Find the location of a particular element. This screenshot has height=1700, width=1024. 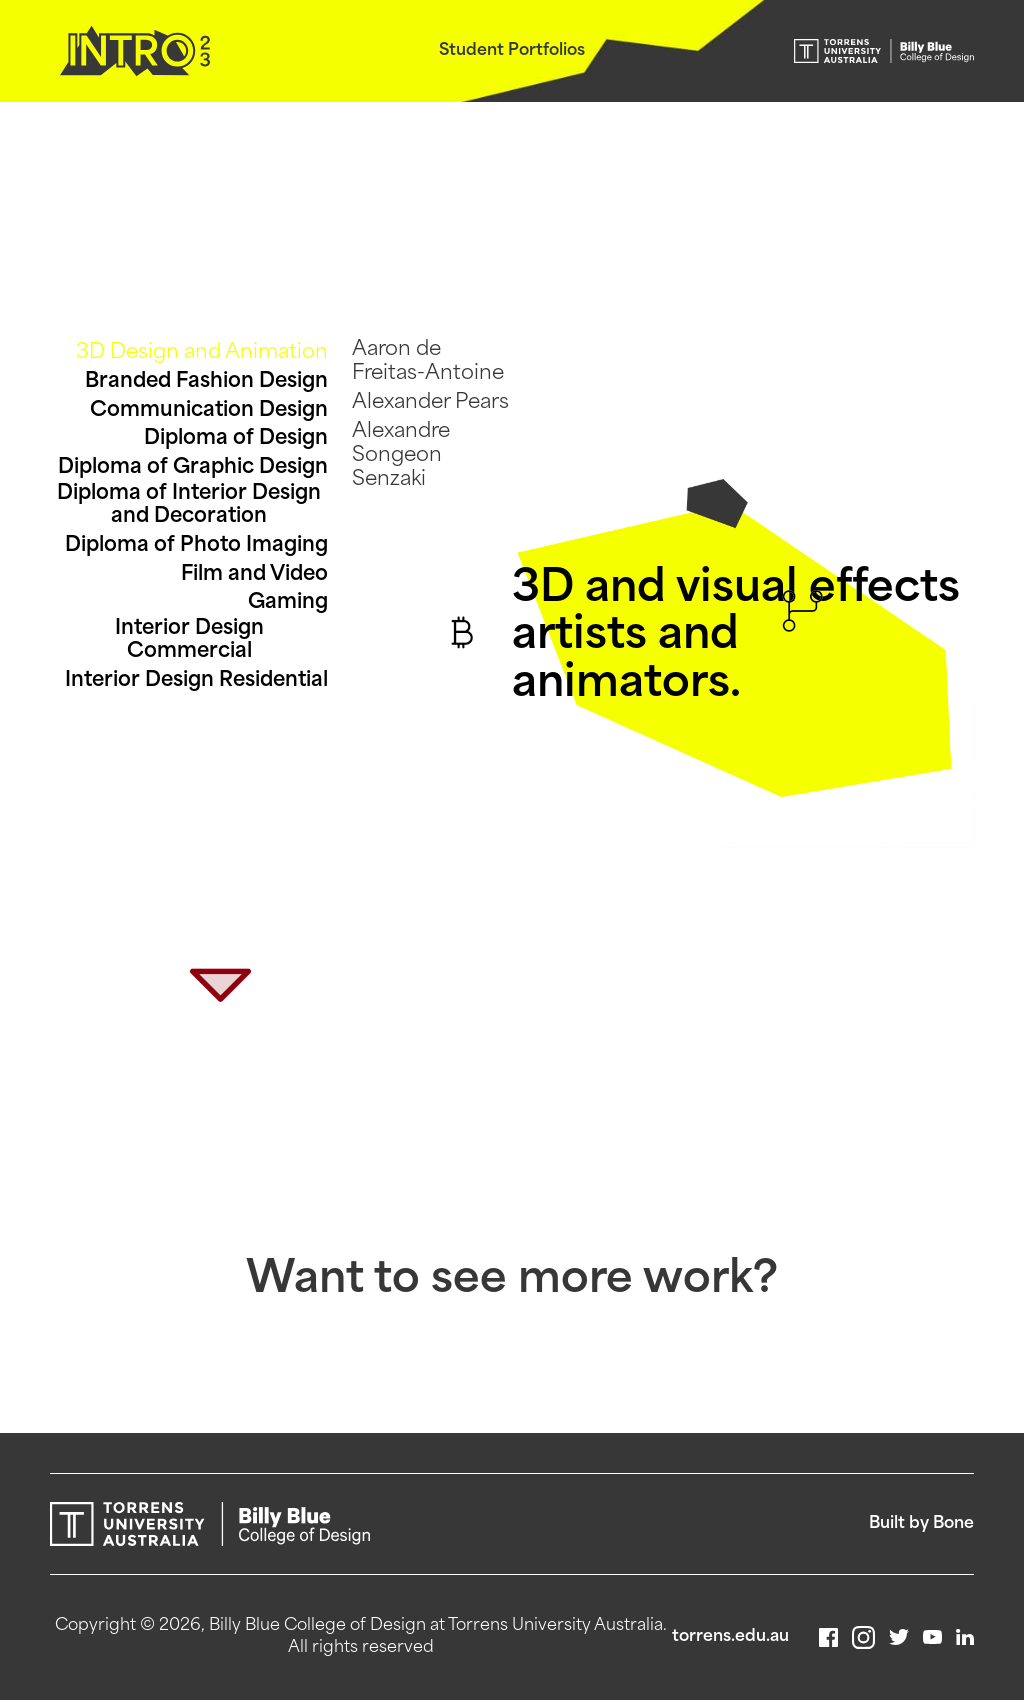

view bitcoin balance or wallet is located at coordinates (461, 633).